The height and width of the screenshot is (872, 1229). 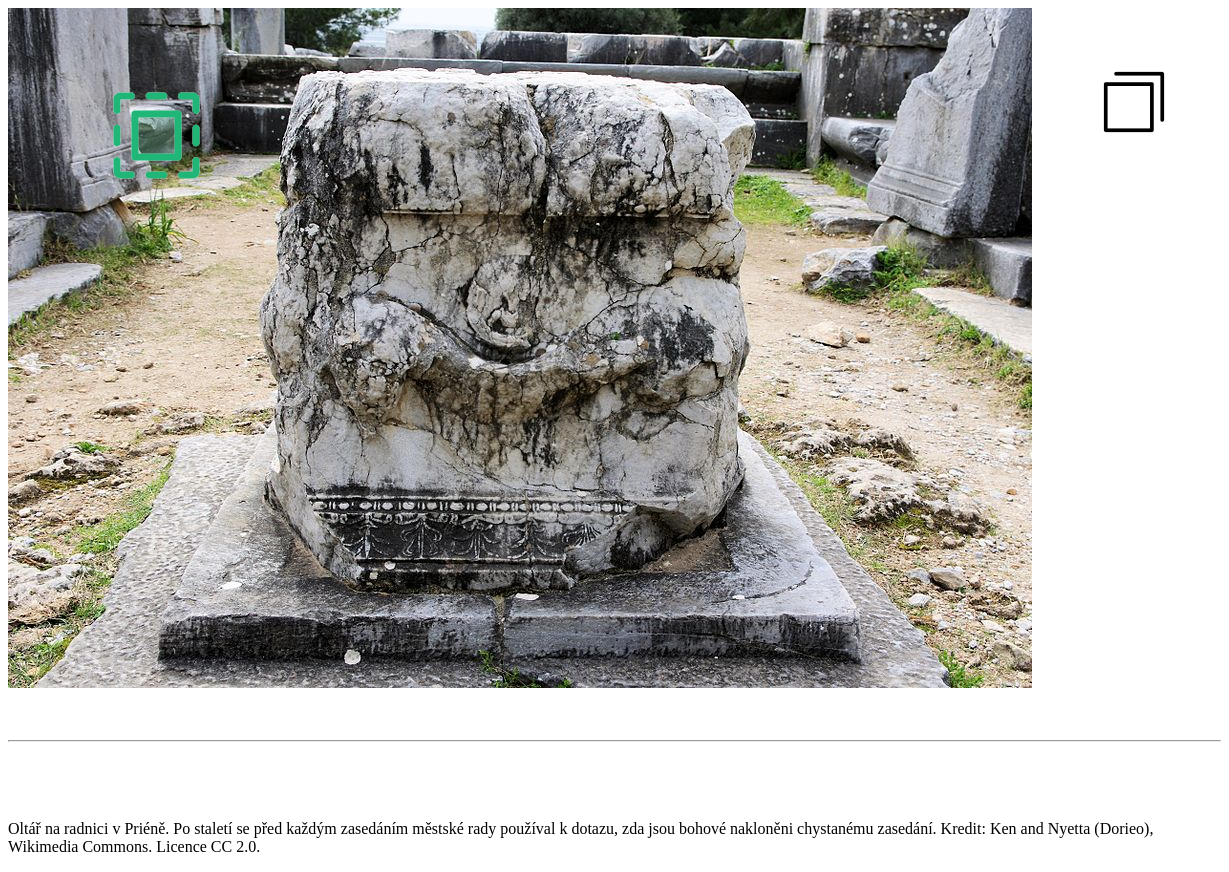 I want to click on select all items in the current view, so click(x=156, y=135).